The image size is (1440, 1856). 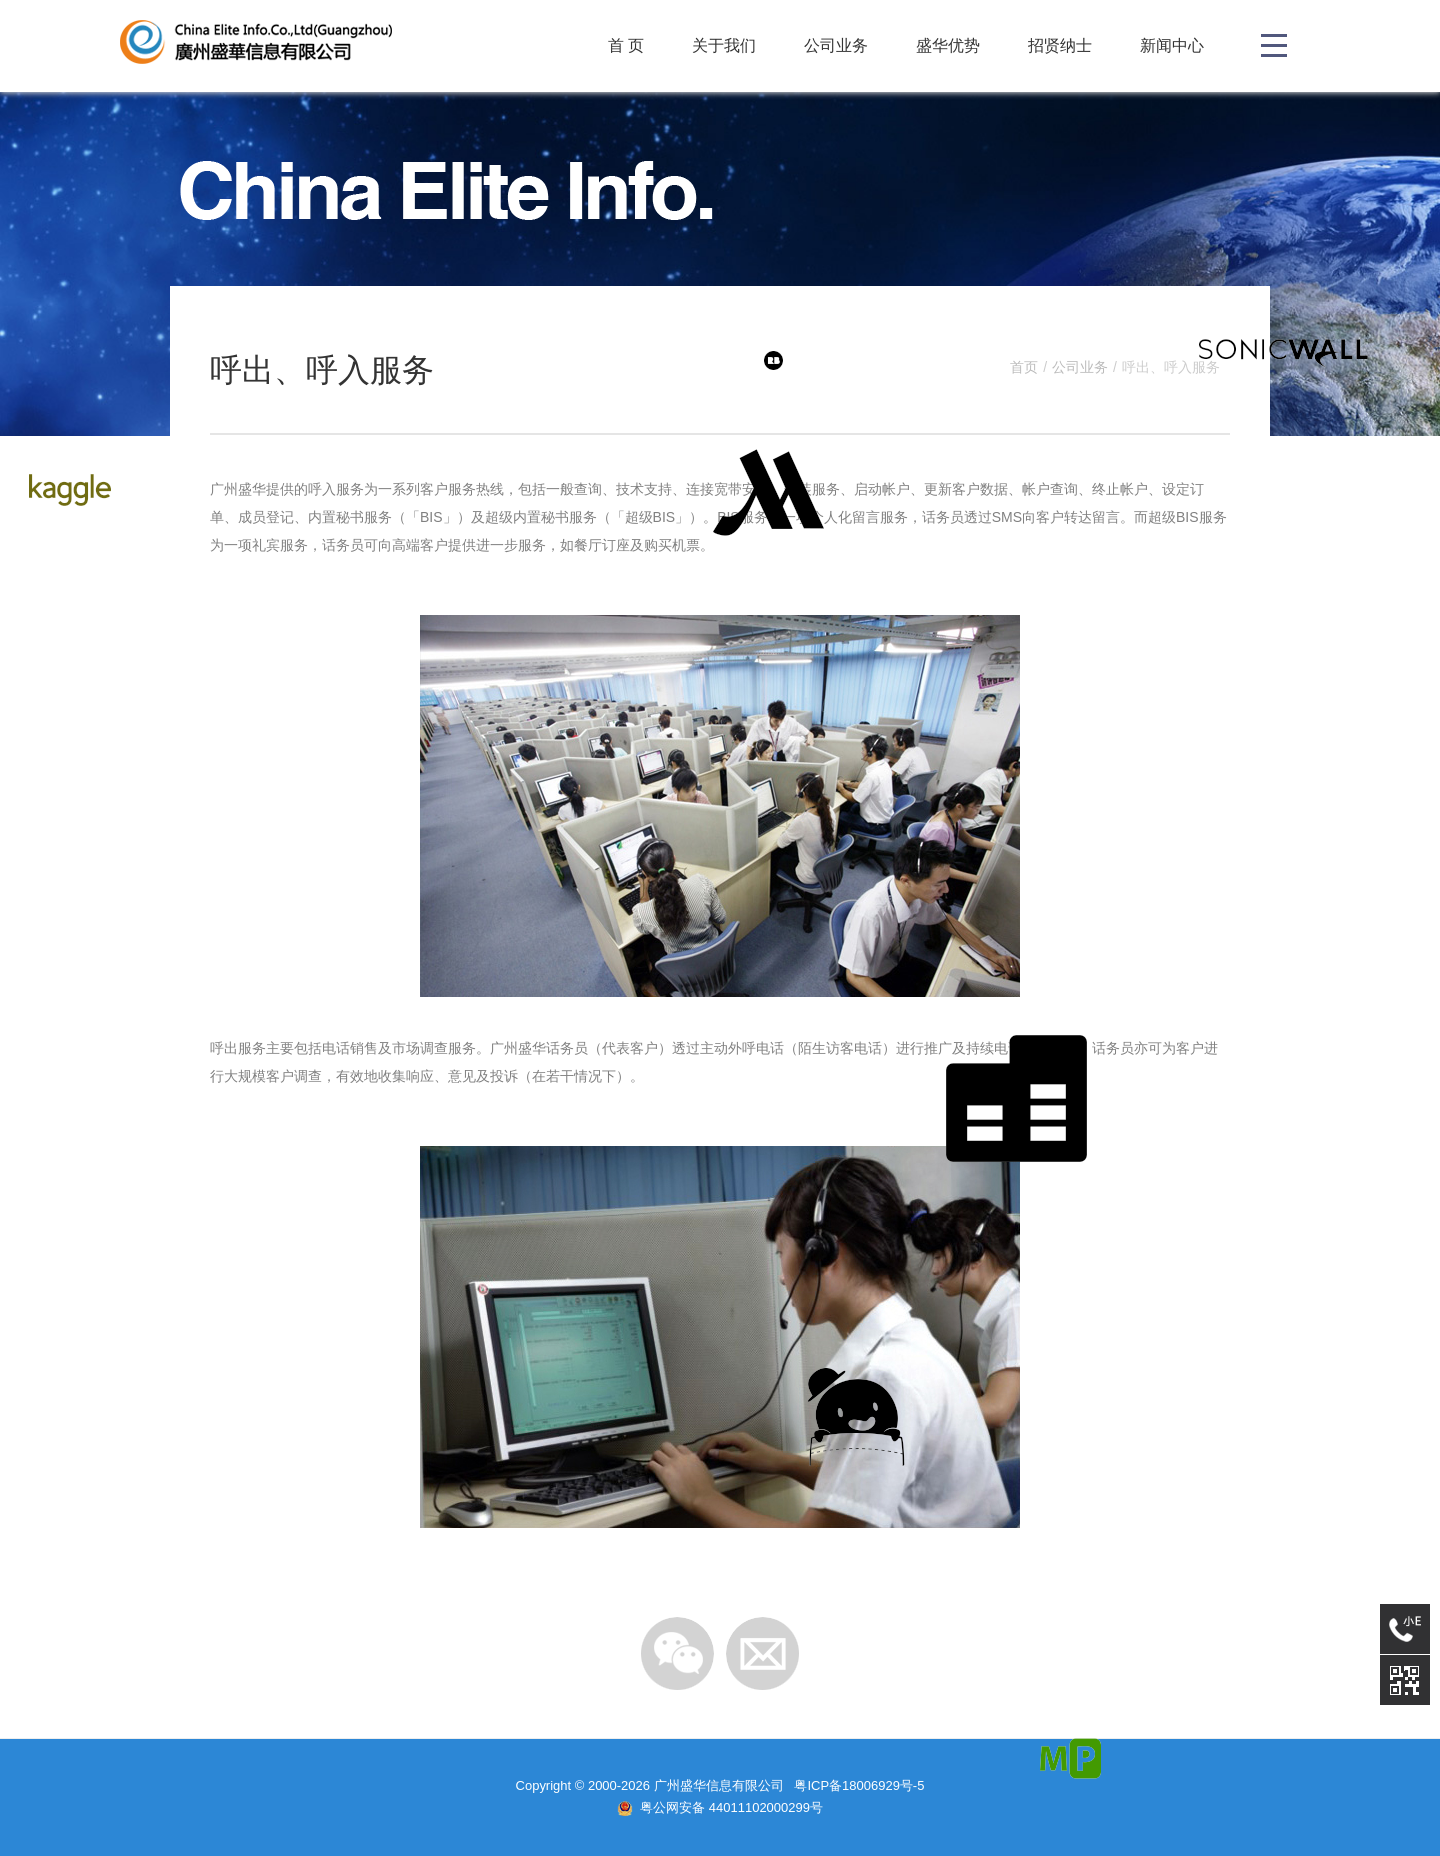 What do you see at coordinates (70, 490) in the screenshot?
I see `open kaggle website or app` at bounding box center [70, 490].